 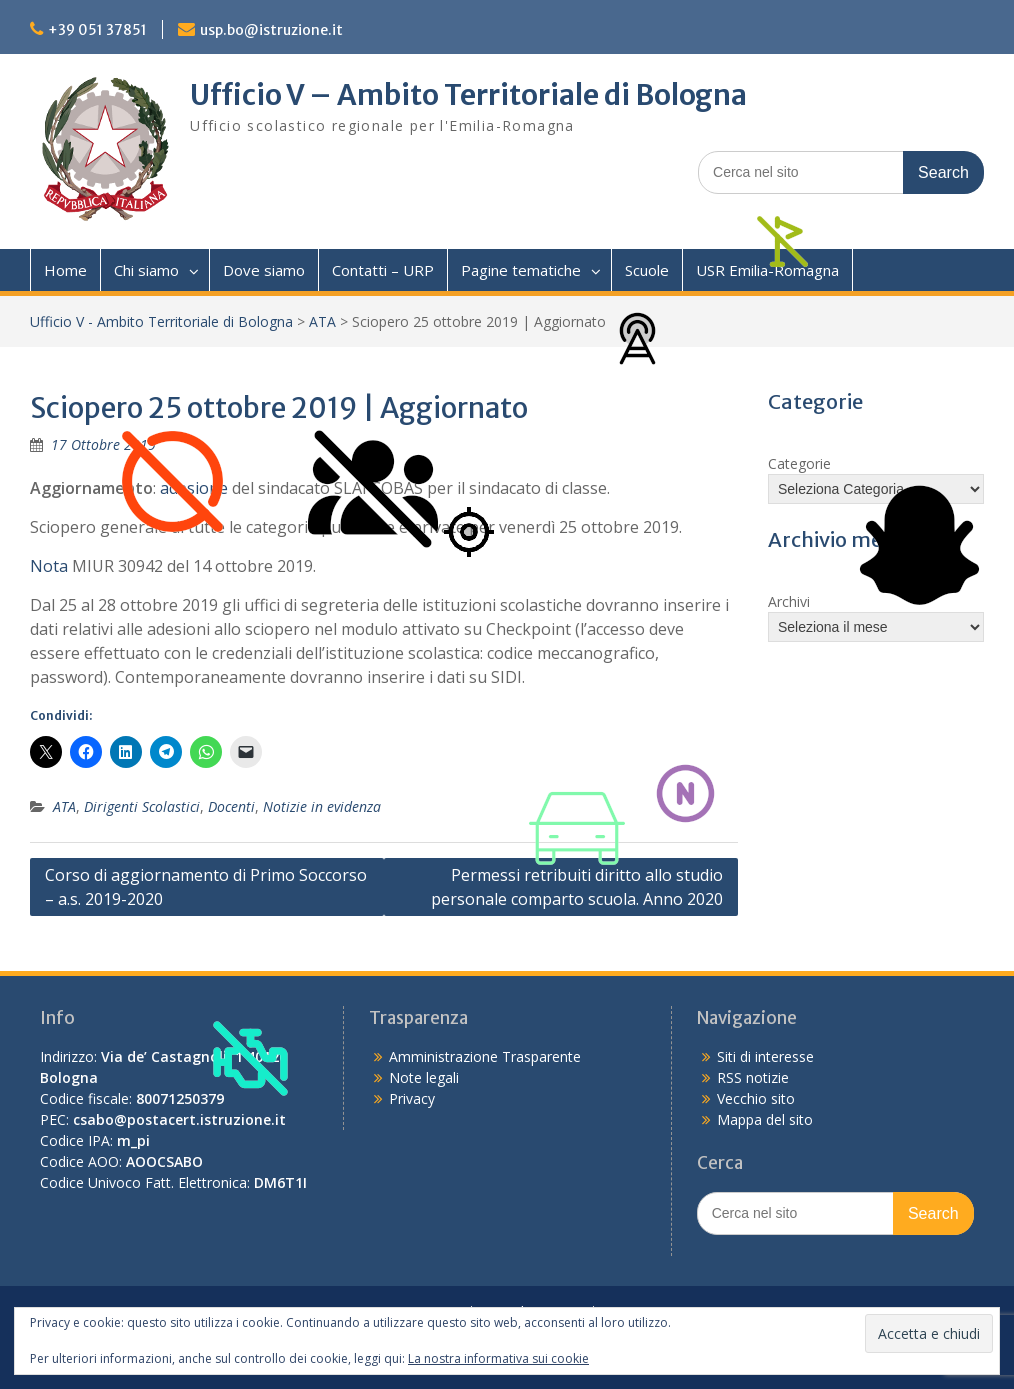 I want to click on disable group or team features, so click(x=373, y=489).